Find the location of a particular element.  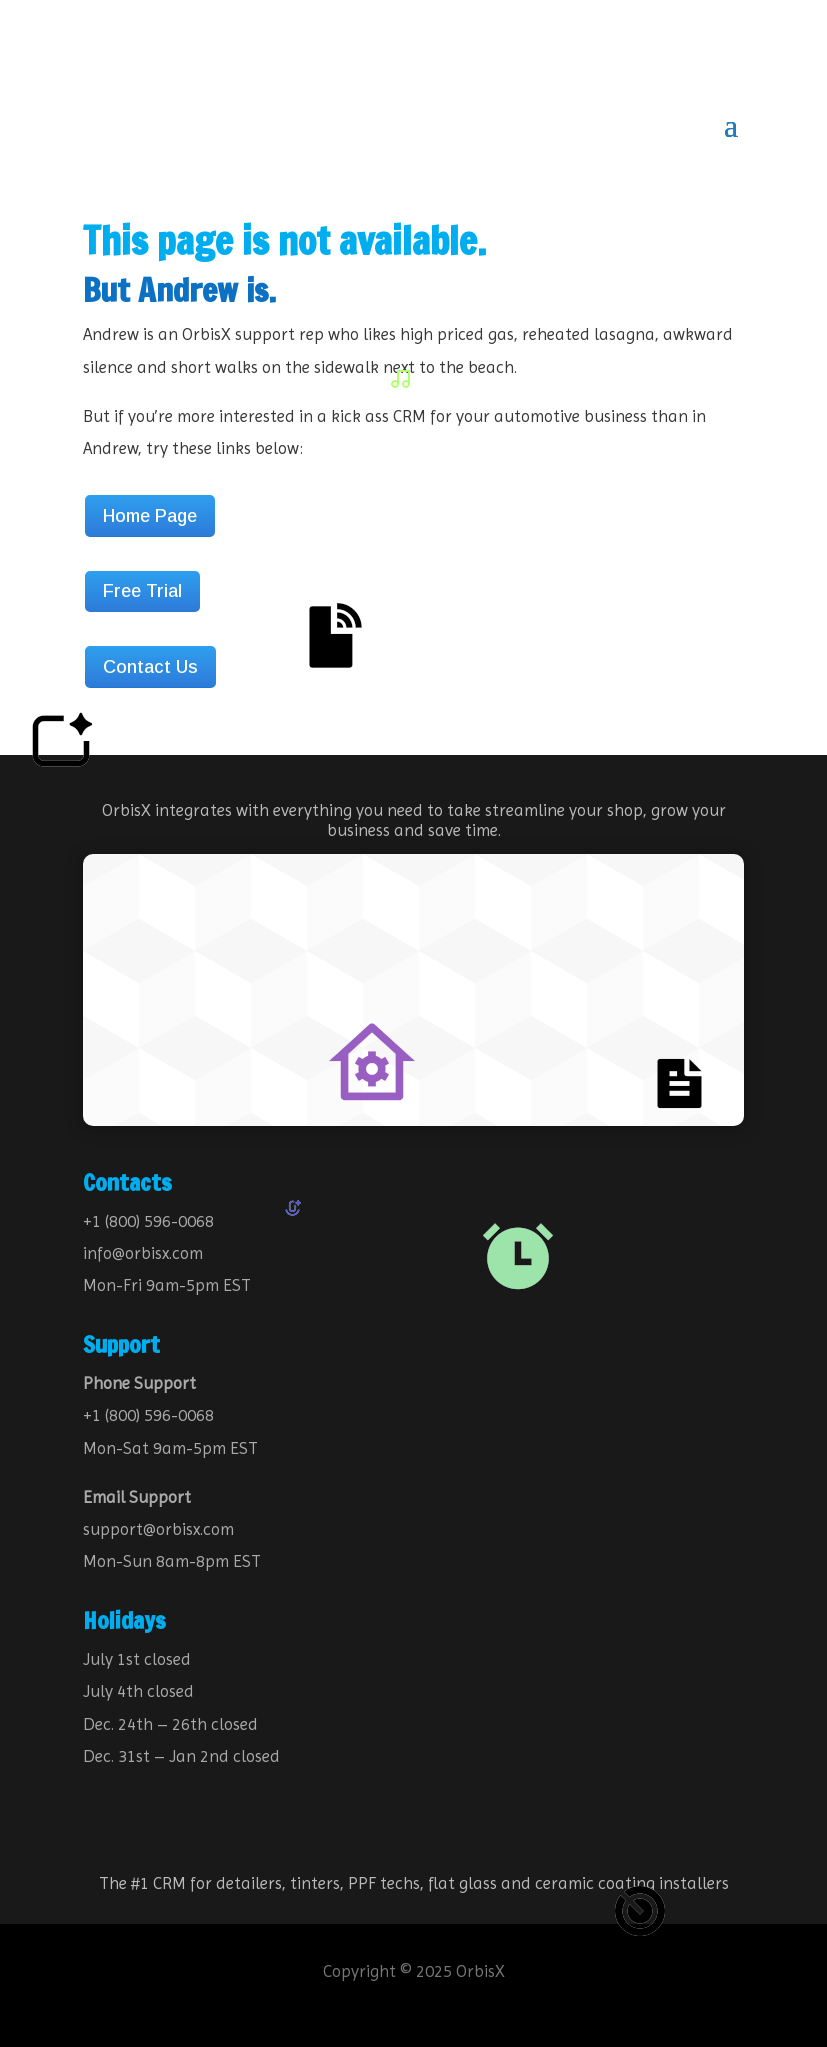

access home settings is located at coordinates (372, 1065).